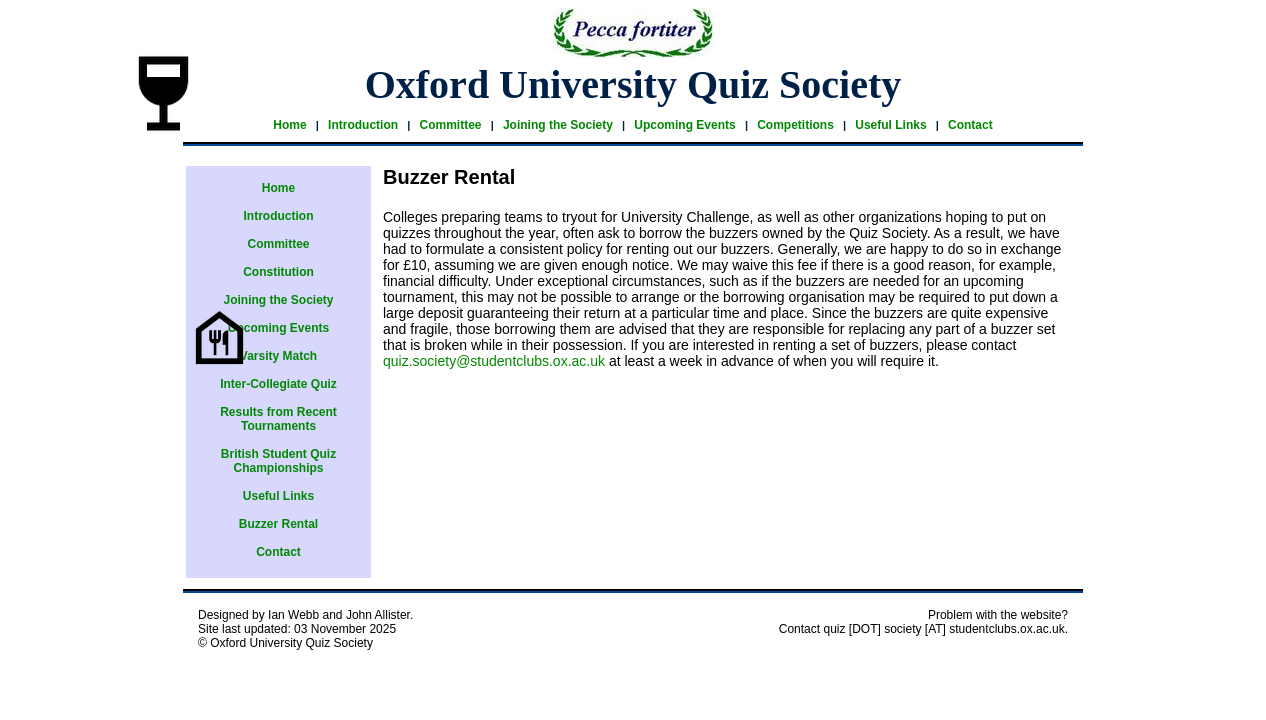  What do you see at coordinates (163, 93) in the screenshot?
I see `find nearby wine bars or restaurants` at bounding box center [163, 93].